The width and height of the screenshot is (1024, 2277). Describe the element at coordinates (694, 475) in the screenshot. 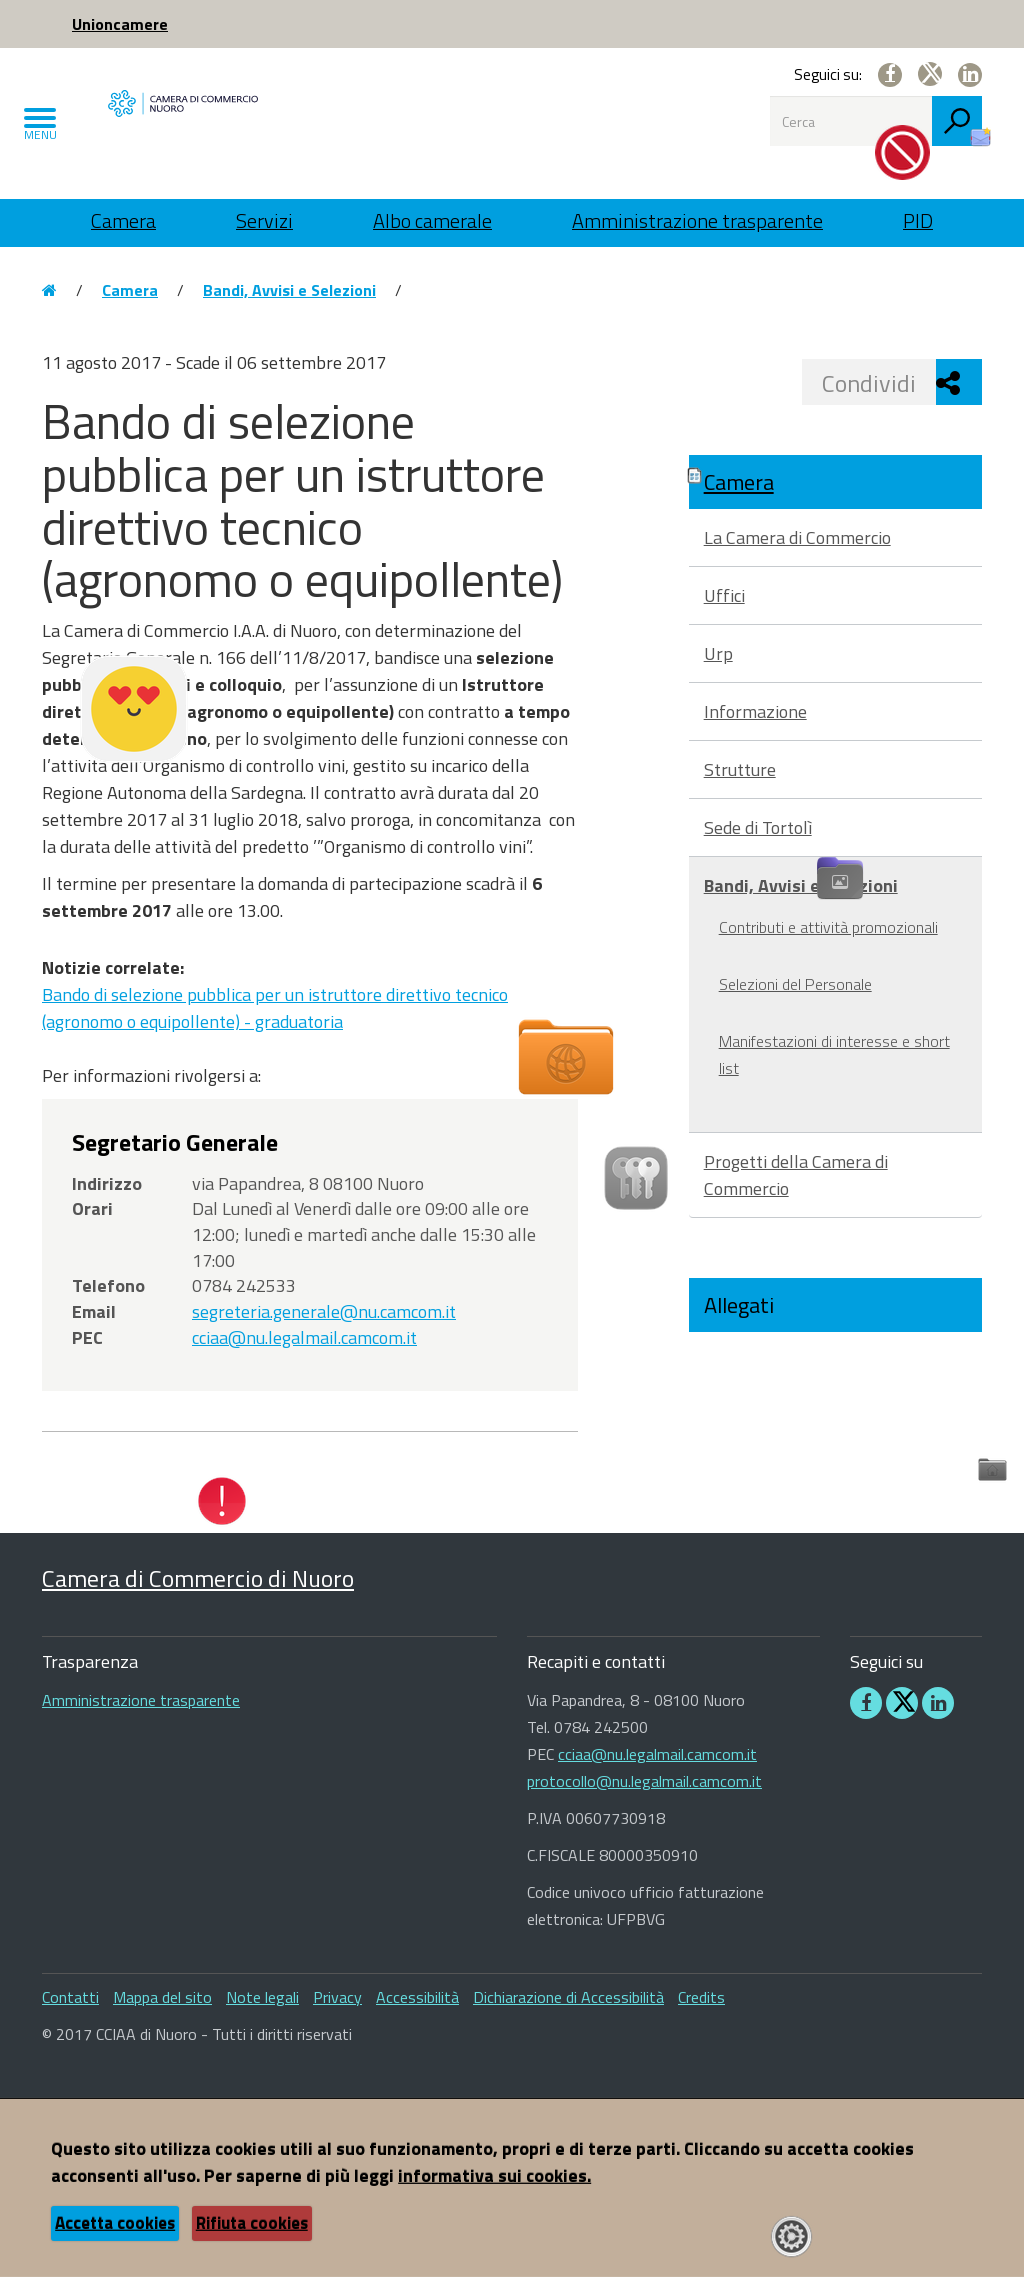

I see `libreoffice master document file type` at that location.